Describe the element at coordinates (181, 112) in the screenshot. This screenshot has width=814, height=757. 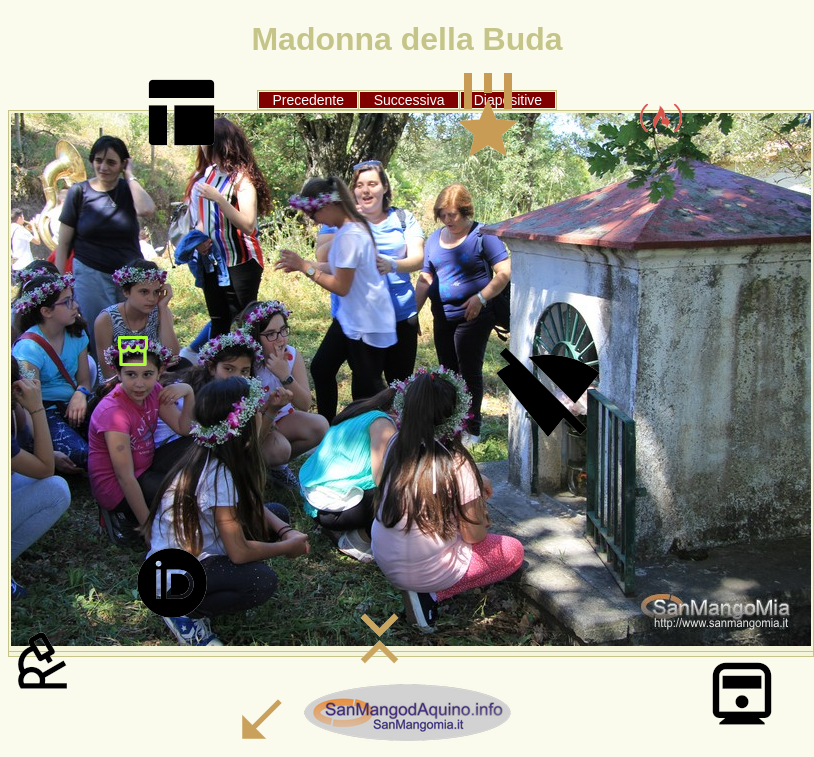
I see `switch to header and sidebar layout view` at that location.